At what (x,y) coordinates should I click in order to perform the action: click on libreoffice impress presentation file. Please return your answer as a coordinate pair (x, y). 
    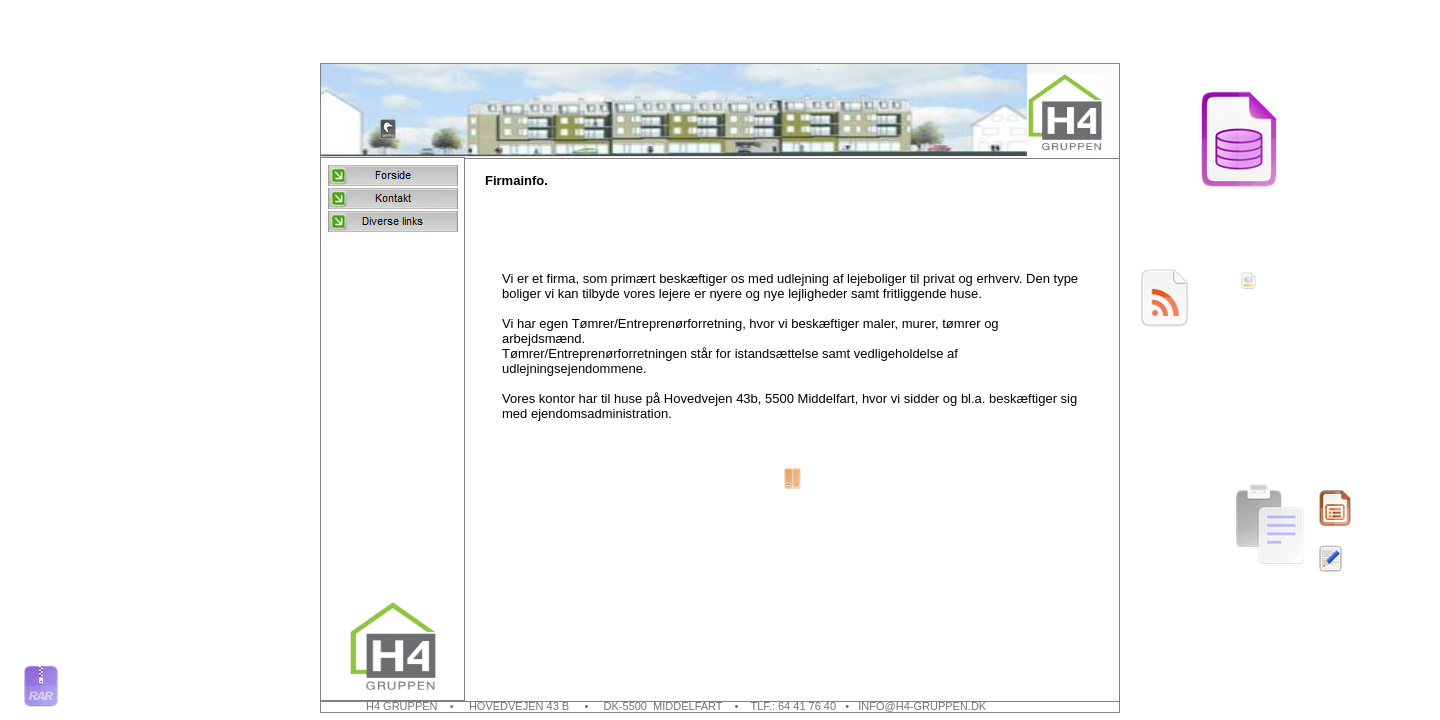
    Looking at the image, I should click on (1335, 508).